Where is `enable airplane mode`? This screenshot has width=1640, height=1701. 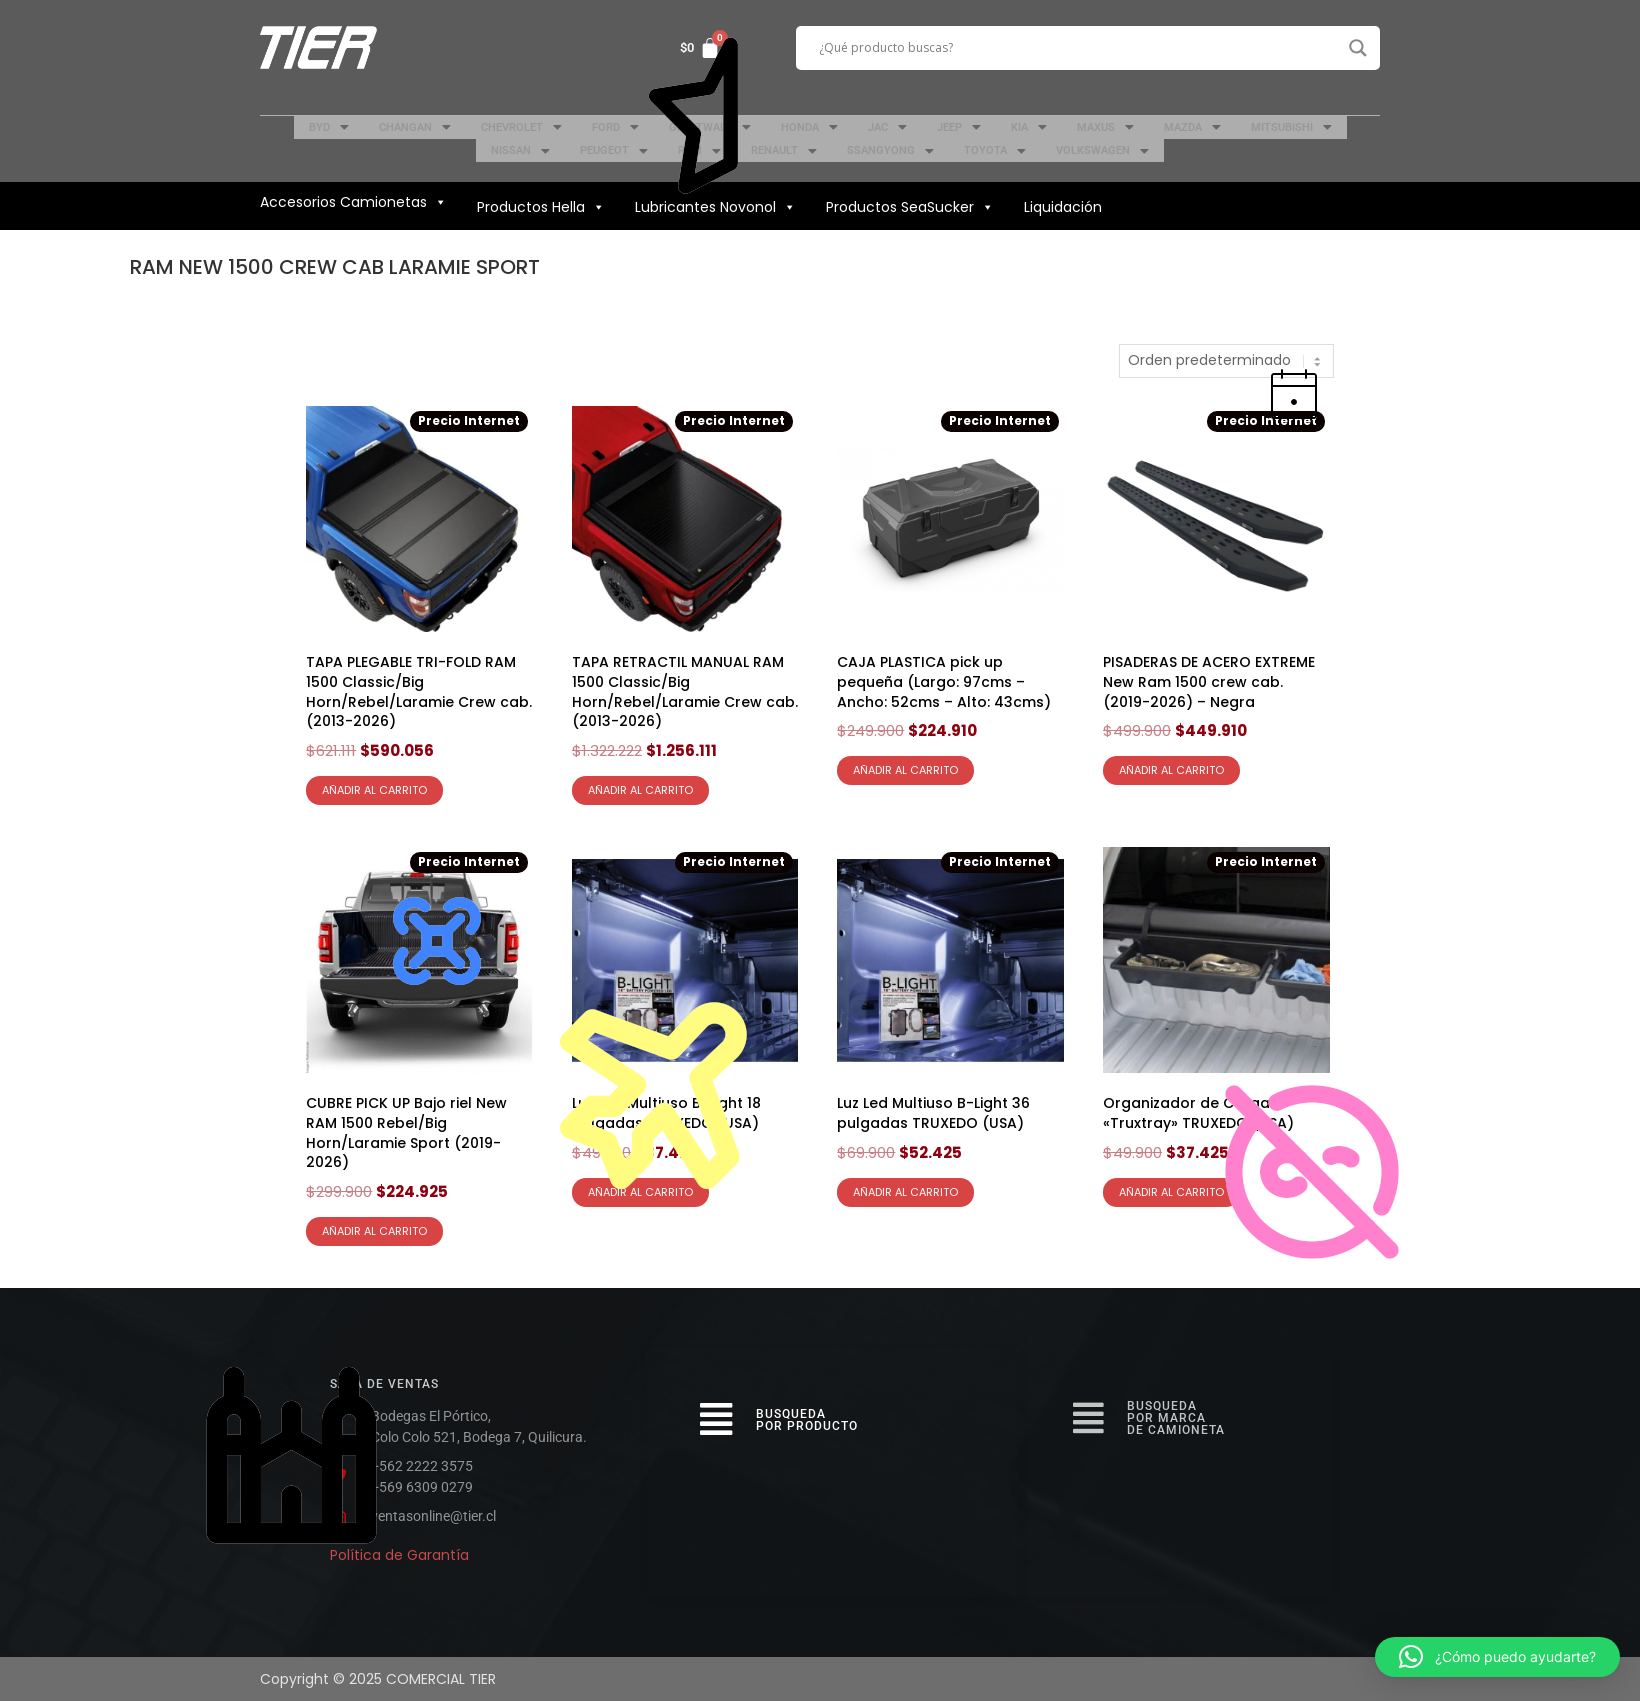 enable airplane mode is located at coordinates (657, 1092).